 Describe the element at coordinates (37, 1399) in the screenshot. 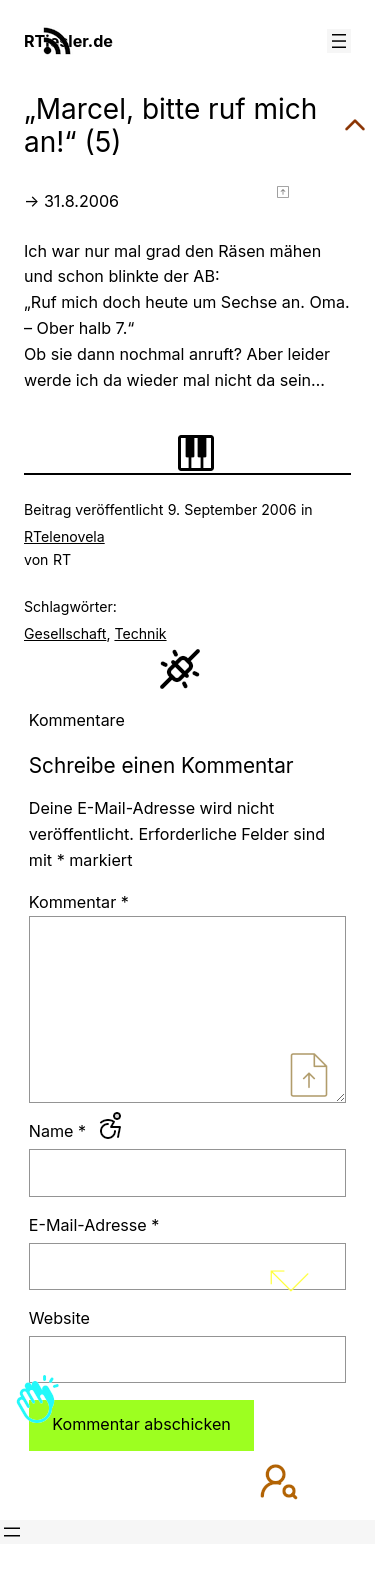

I see `applaud or react positively to content` at that location.